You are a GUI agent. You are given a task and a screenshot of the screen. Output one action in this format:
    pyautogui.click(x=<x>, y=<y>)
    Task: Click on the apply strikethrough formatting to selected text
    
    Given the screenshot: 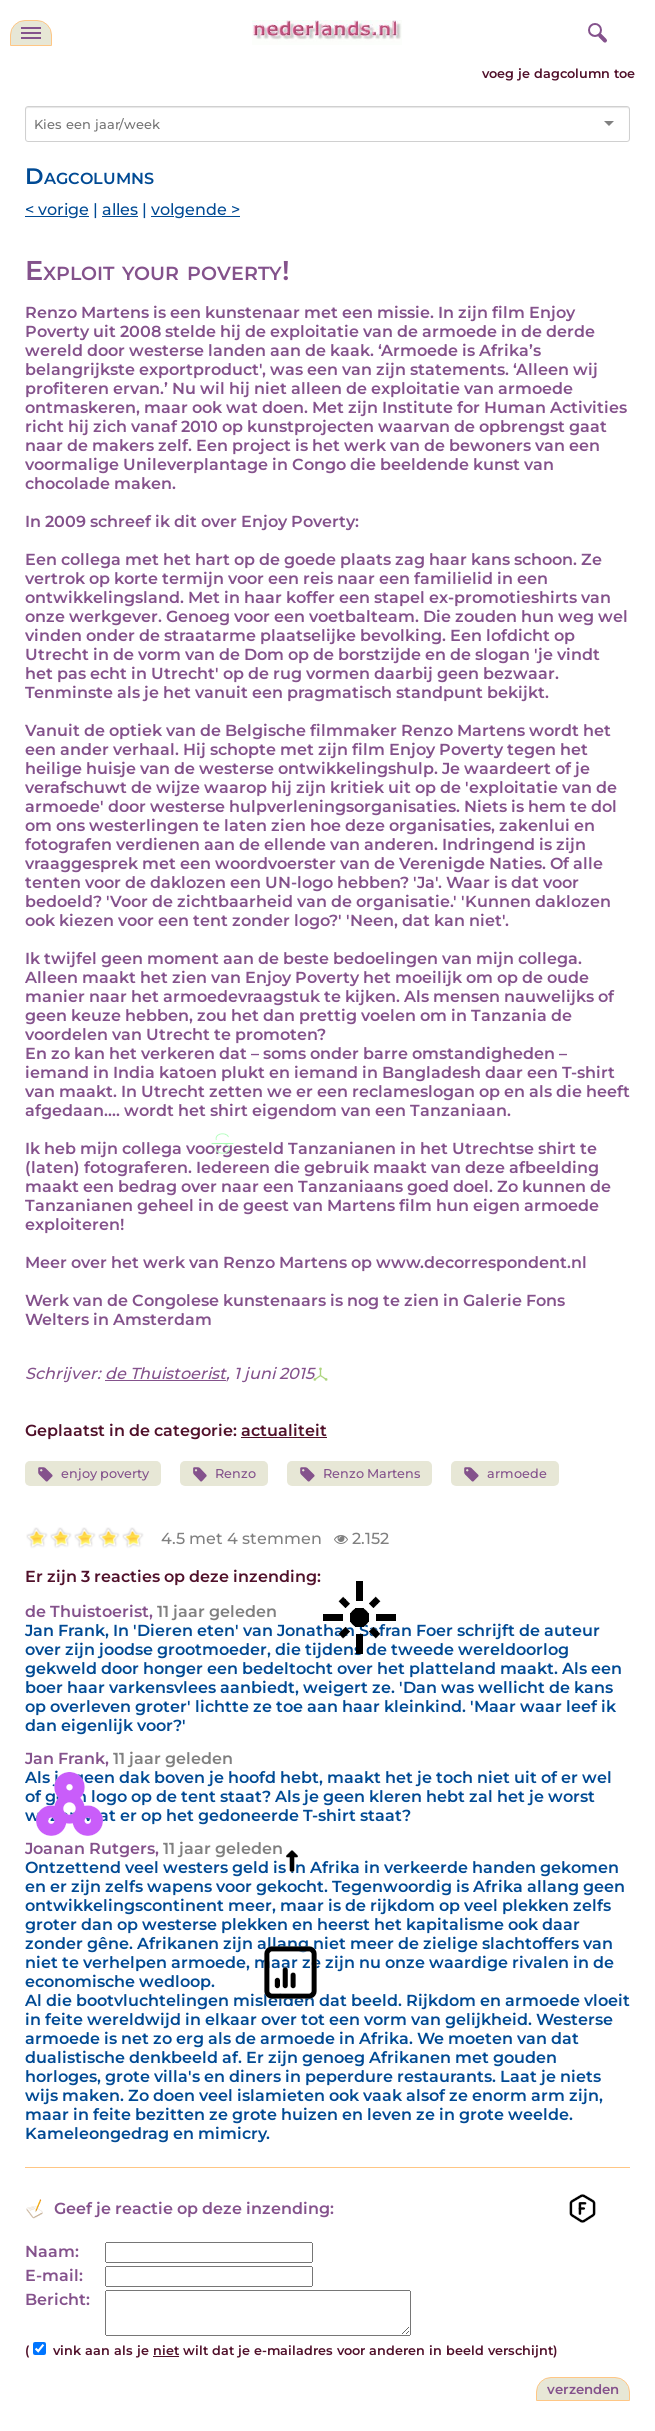 What is the action you would take?
    pyautogui.click(x=222, y=1143)
    